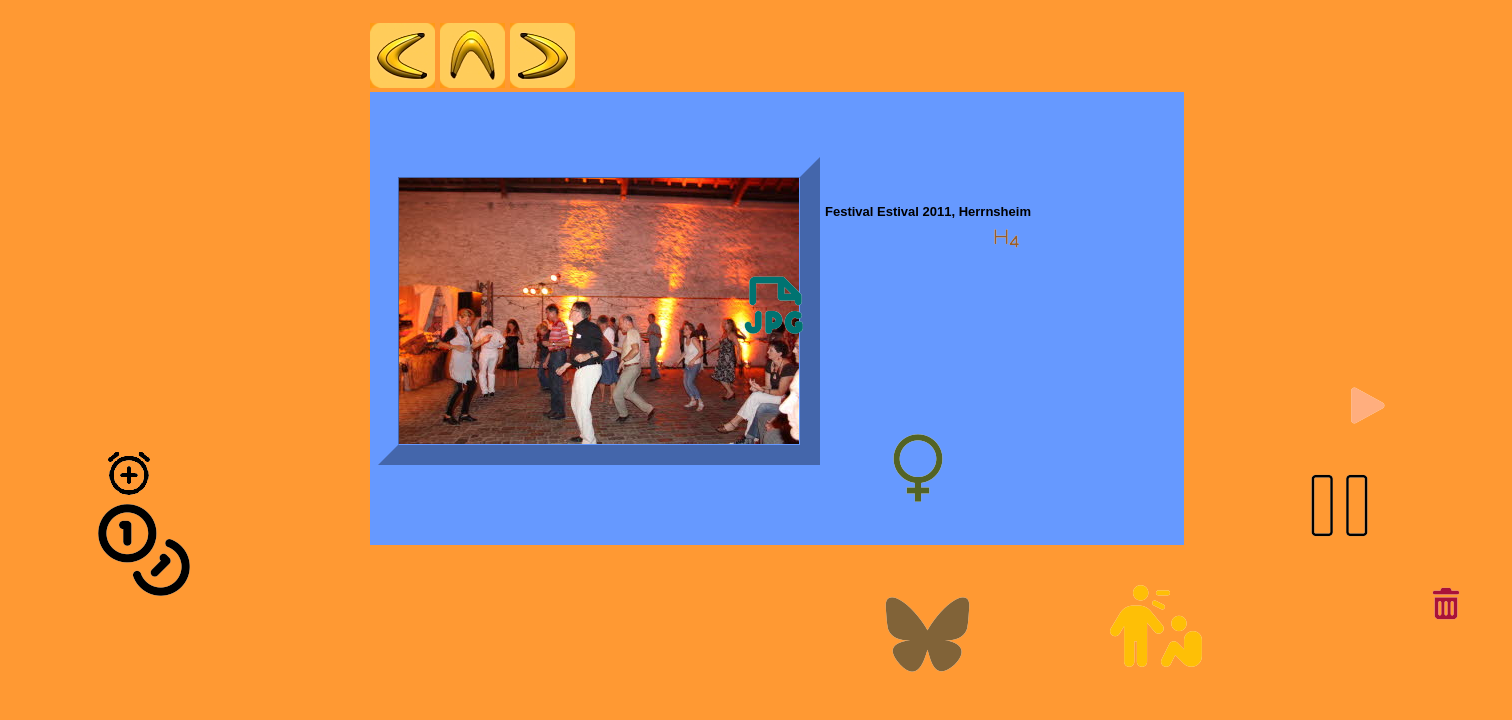  What do you see at coordinates (1339, 505) in the screenshot?
I see `pause media playback` at bounding box center [1339, 505].